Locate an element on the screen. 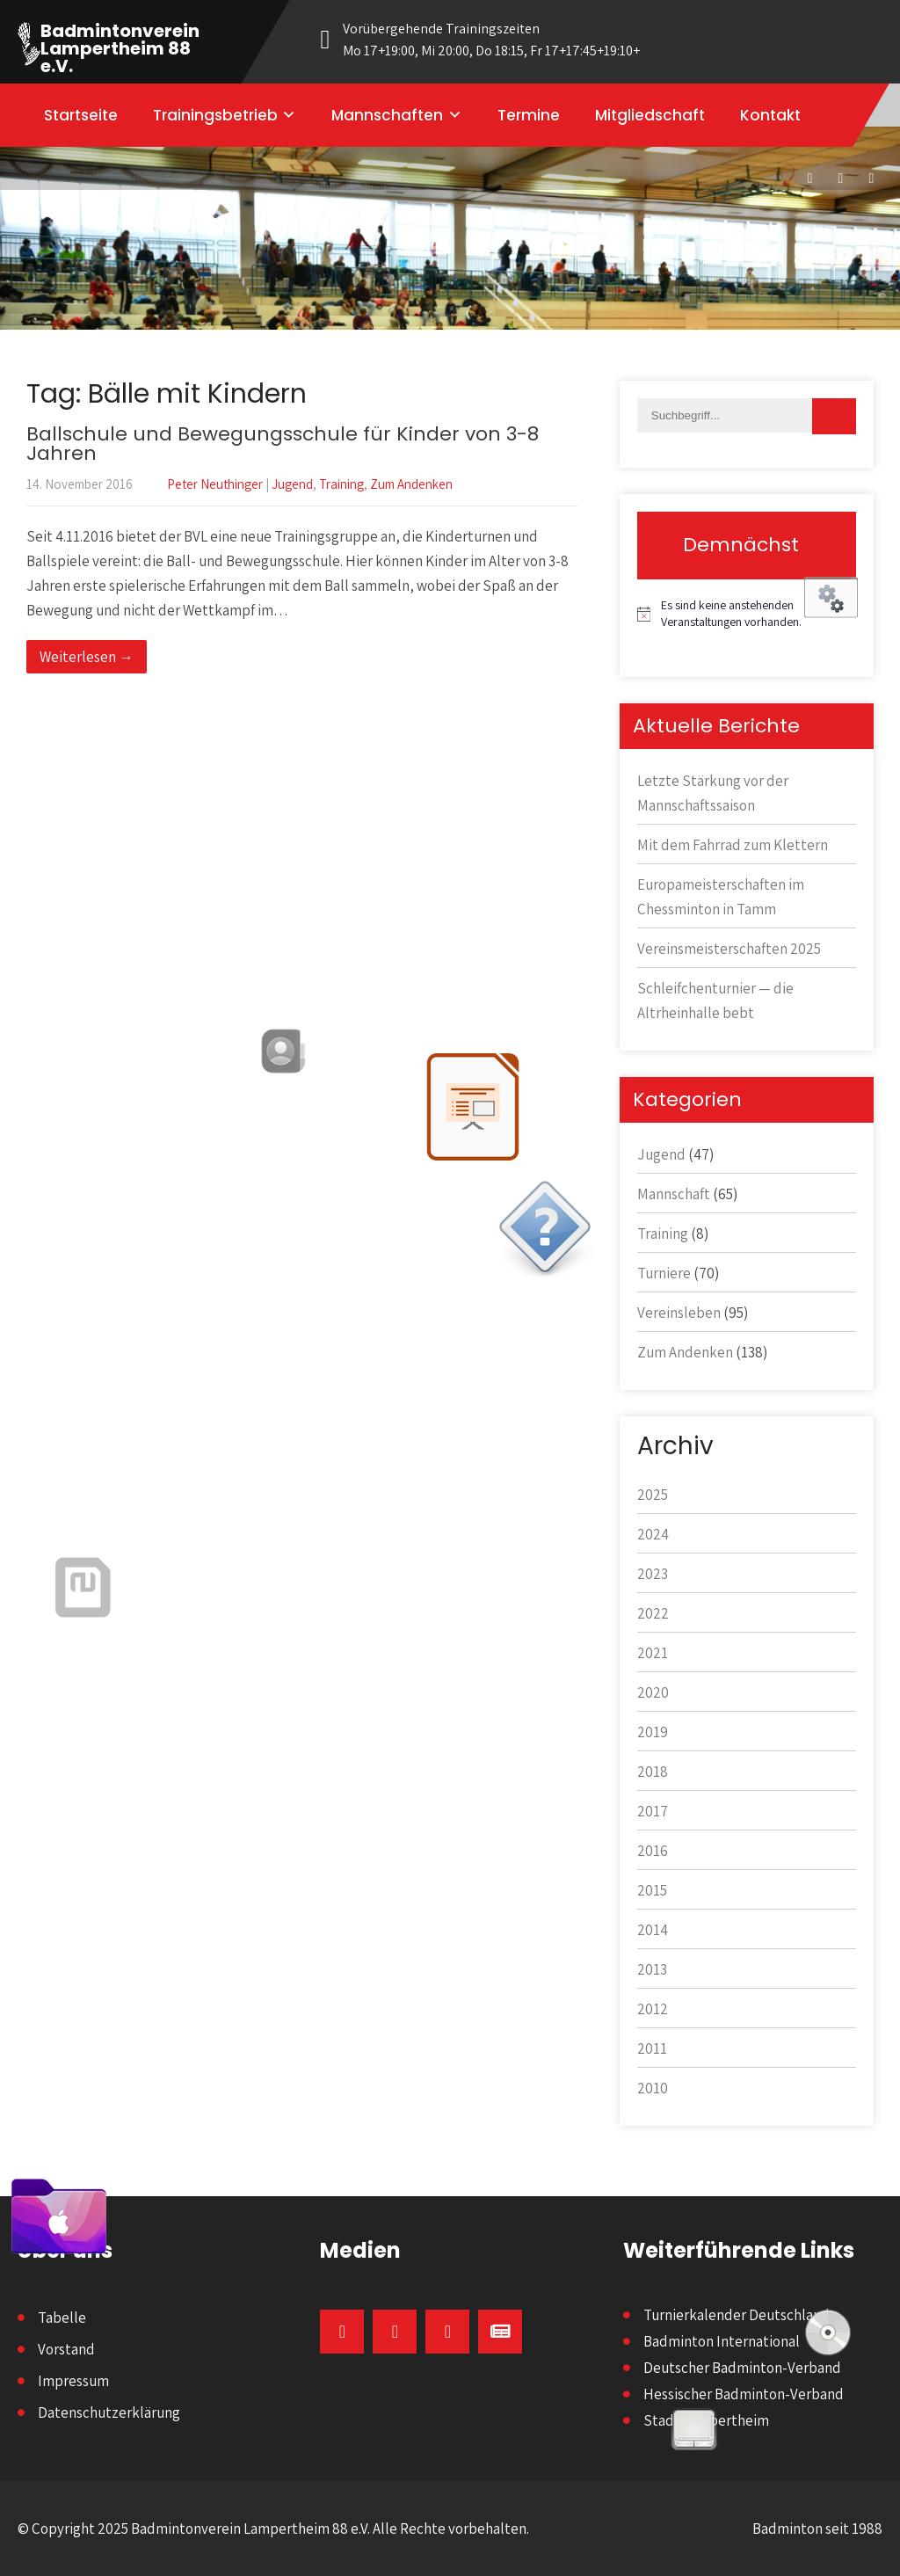 The height and width of the screenshot is (2576, 900). touchpad input device settings is located at coordinates (693, 2430).